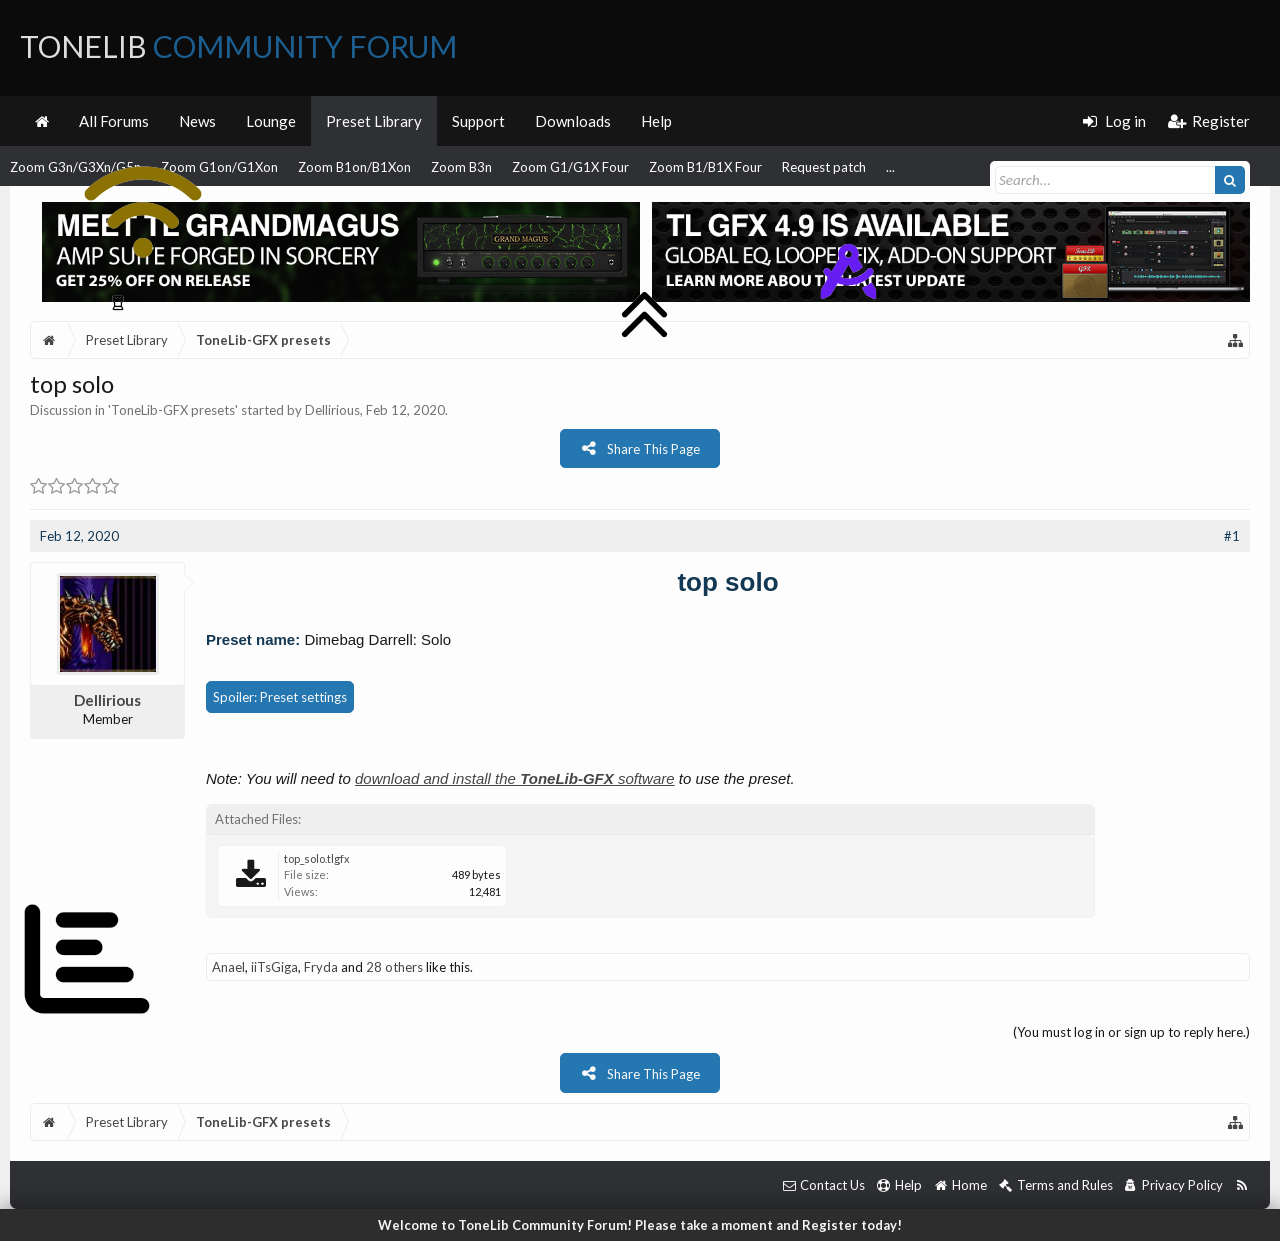 The height and width of the screenshot is (1241, 1280). What do you see at coordinates (848, 271) in the screenshot?
I see `access drawing or drafting tools` at bounding box center [848, 271].